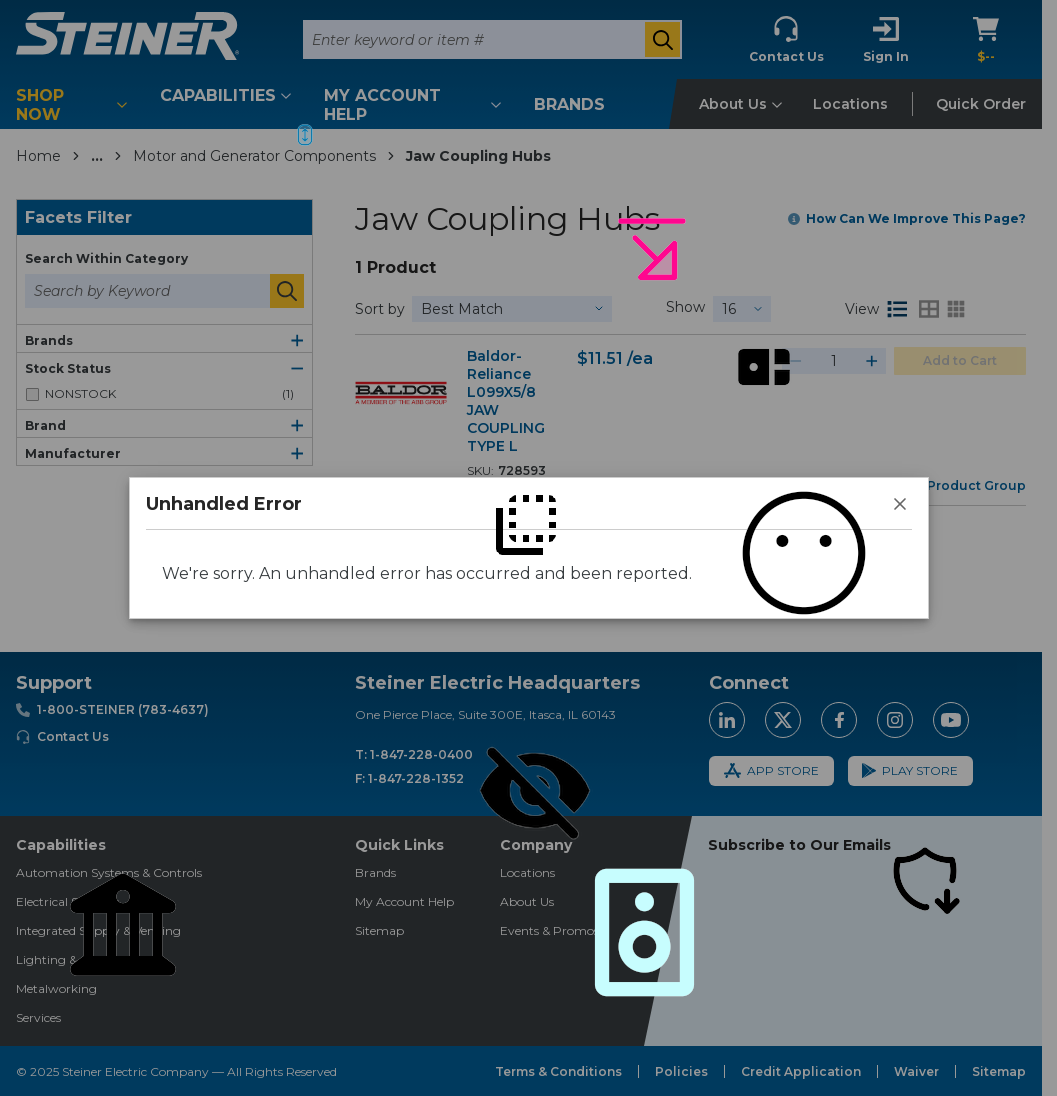  What do you see at coordinates (305, 135) in the screenshot?
I see `scroll up or down on the page` at bounding box center [305, 135].